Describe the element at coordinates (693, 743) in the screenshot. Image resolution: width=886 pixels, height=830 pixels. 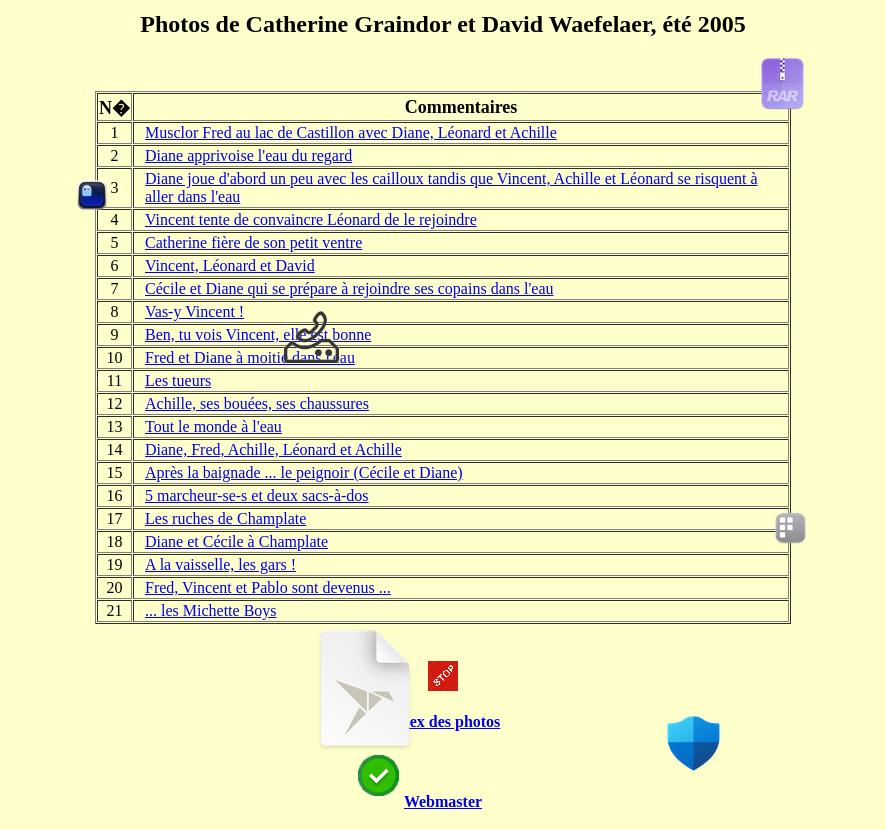
I see `windows defender security status` at that location.